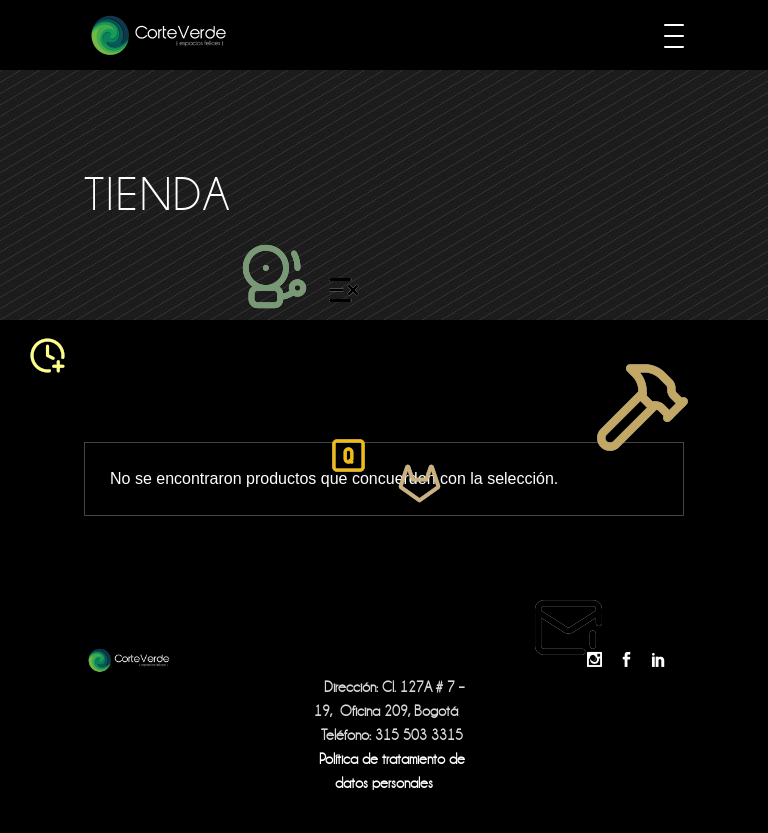 Image resolution: width=768 pixels, height=833 pixels. Describe the element at coordinates (642, 405) in the screenshot. I see `access tools or settings` at that location.